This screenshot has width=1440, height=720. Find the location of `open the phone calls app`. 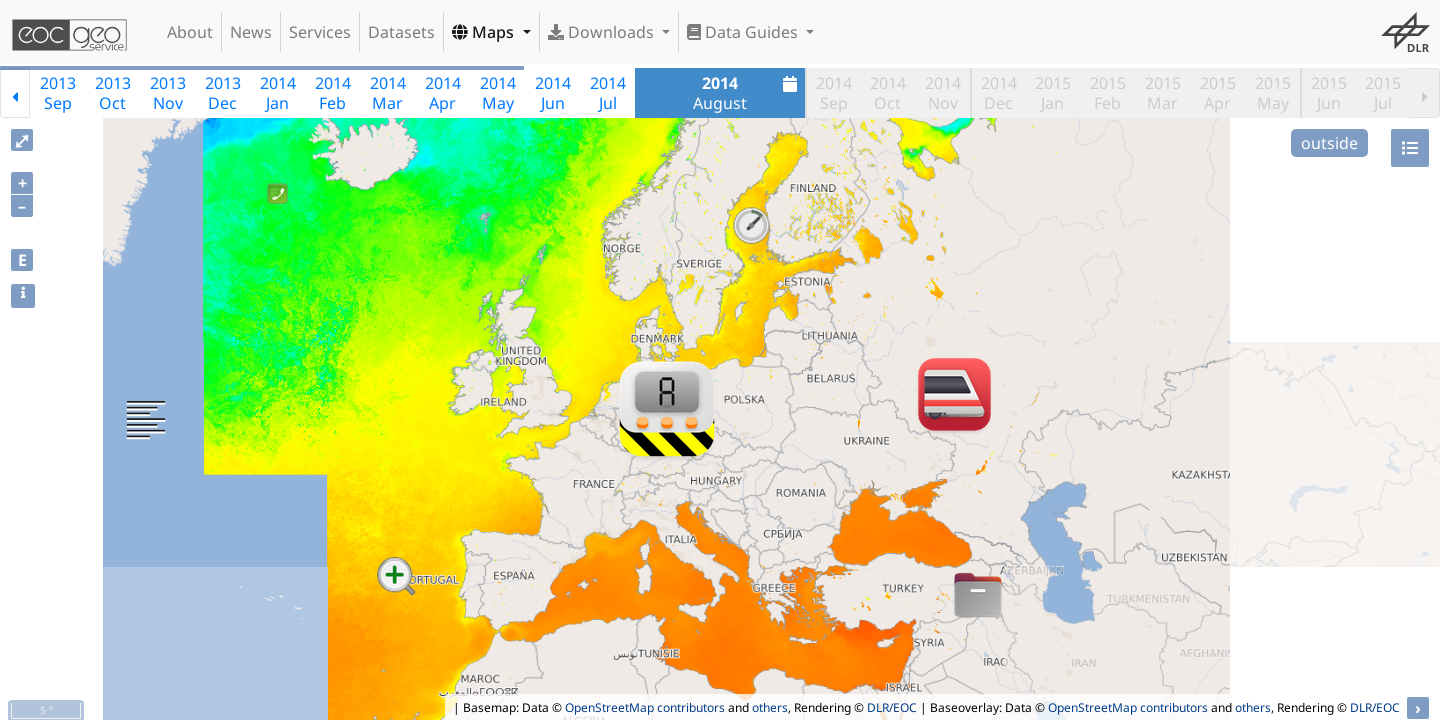

open the phone calls app is located at coordinates (277, 193).